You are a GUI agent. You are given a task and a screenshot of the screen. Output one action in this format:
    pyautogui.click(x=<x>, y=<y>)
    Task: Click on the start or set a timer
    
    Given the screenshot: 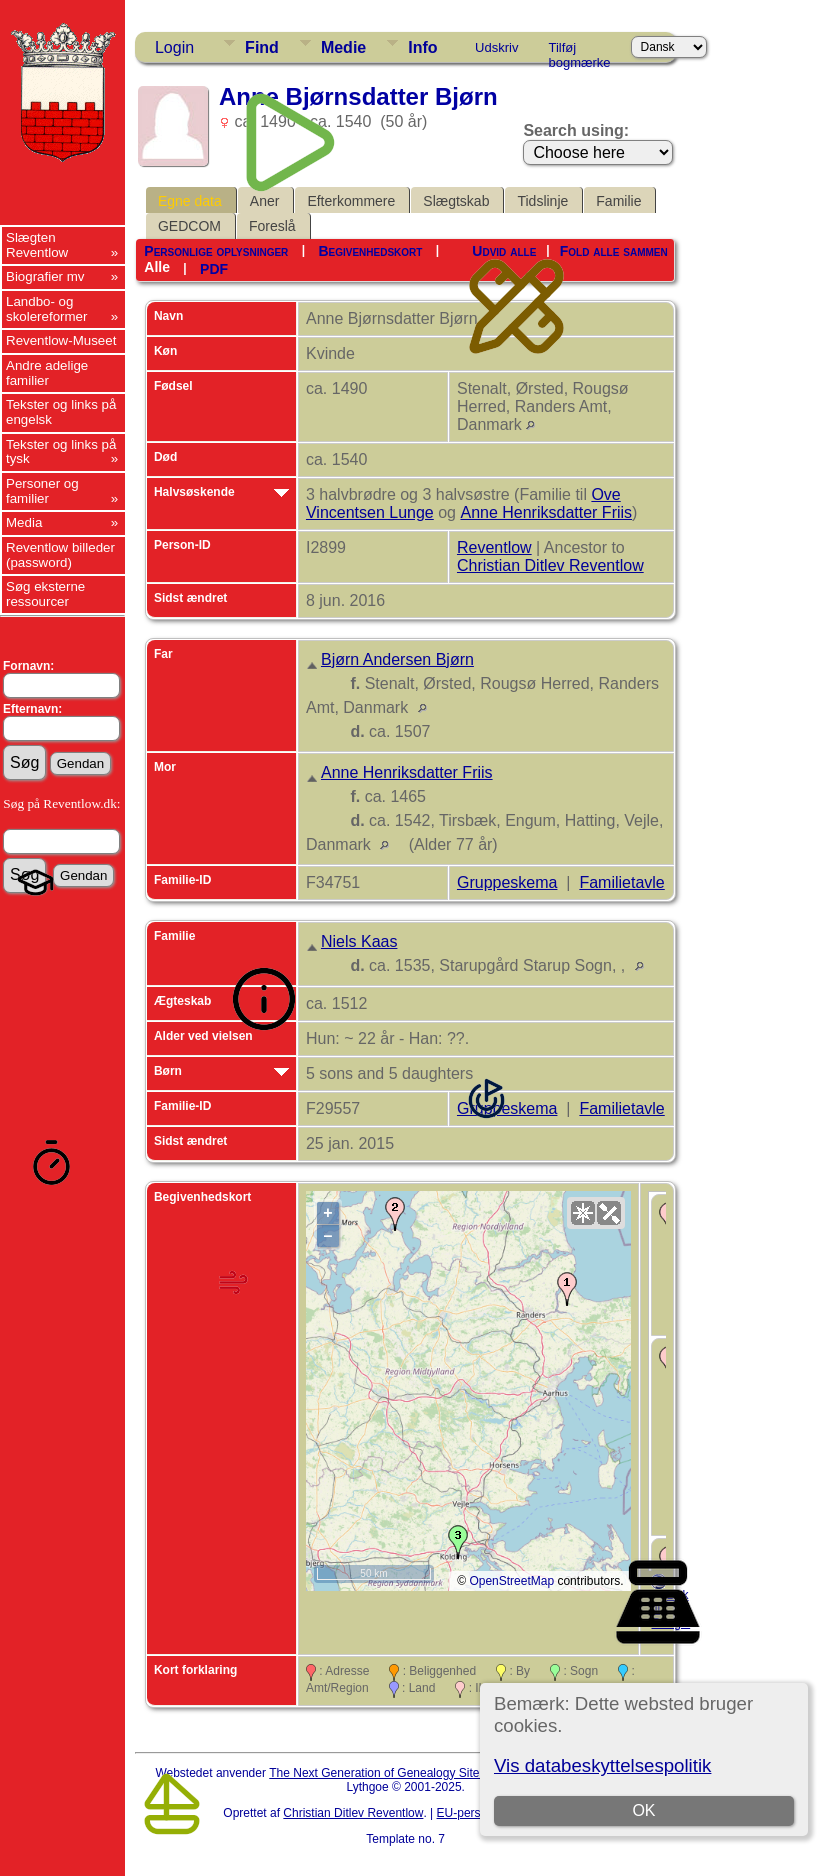 What is the action you would take?
    pyautogui.click(x=51, y=1162)
    